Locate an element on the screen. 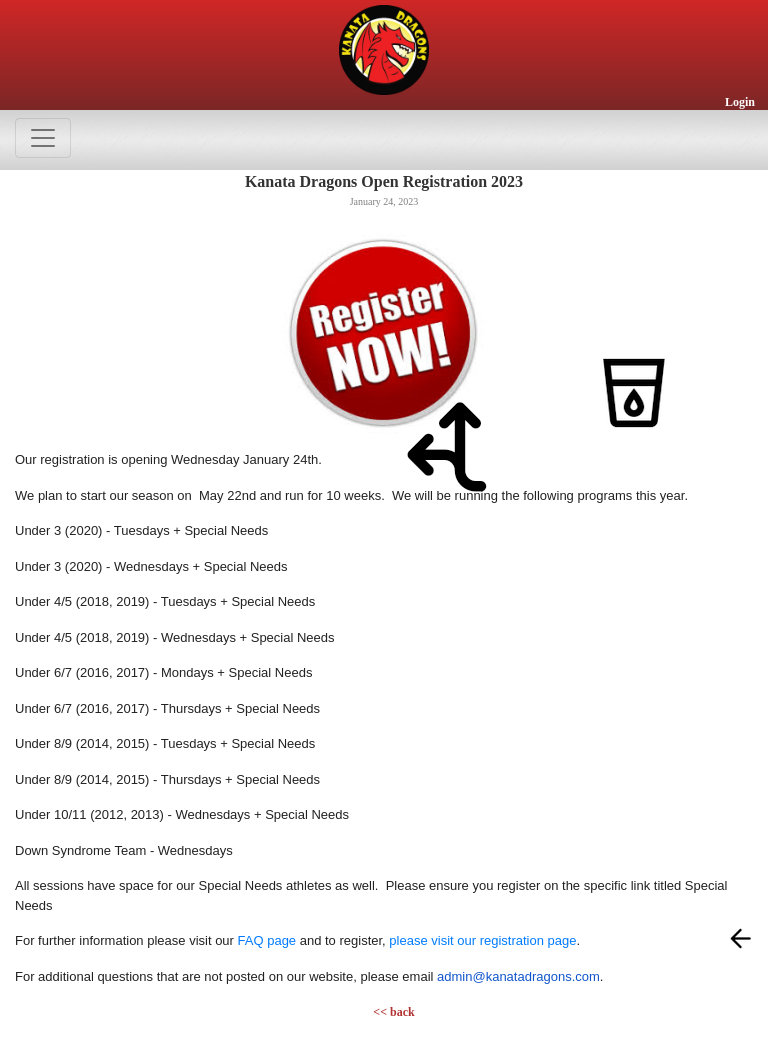 The width and height of the screenshot is (768, 1037). go back to the previous screen is located at coordinates (740, 938).